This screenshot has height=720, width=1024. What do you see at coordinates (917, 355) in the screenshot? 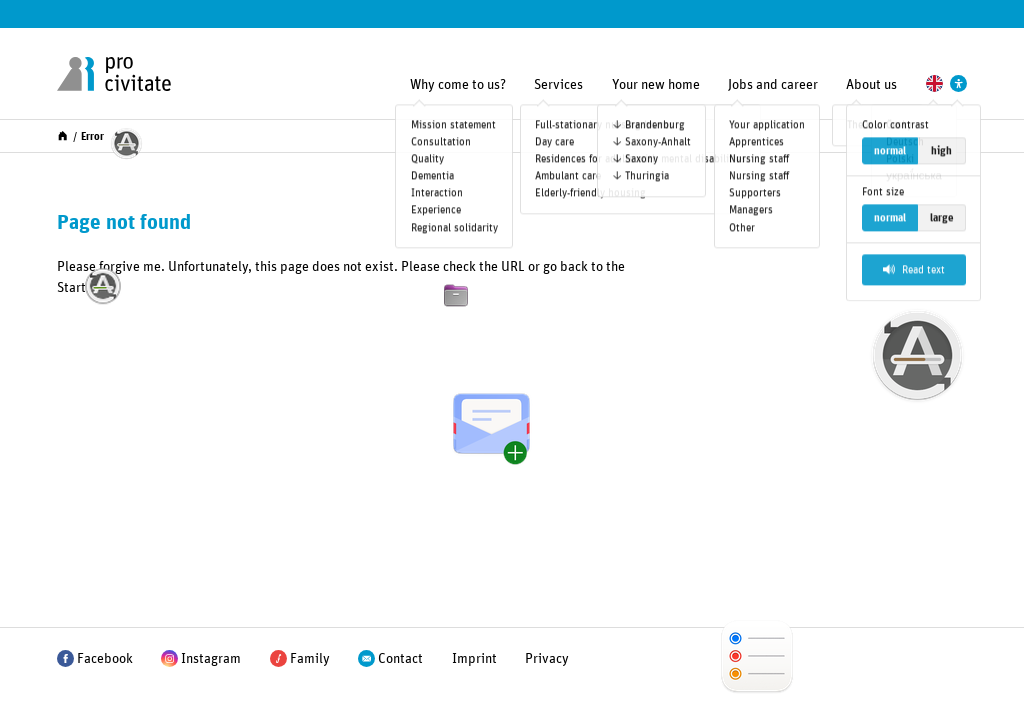
I see `check for available software updates` at bounding box center [917, 355].